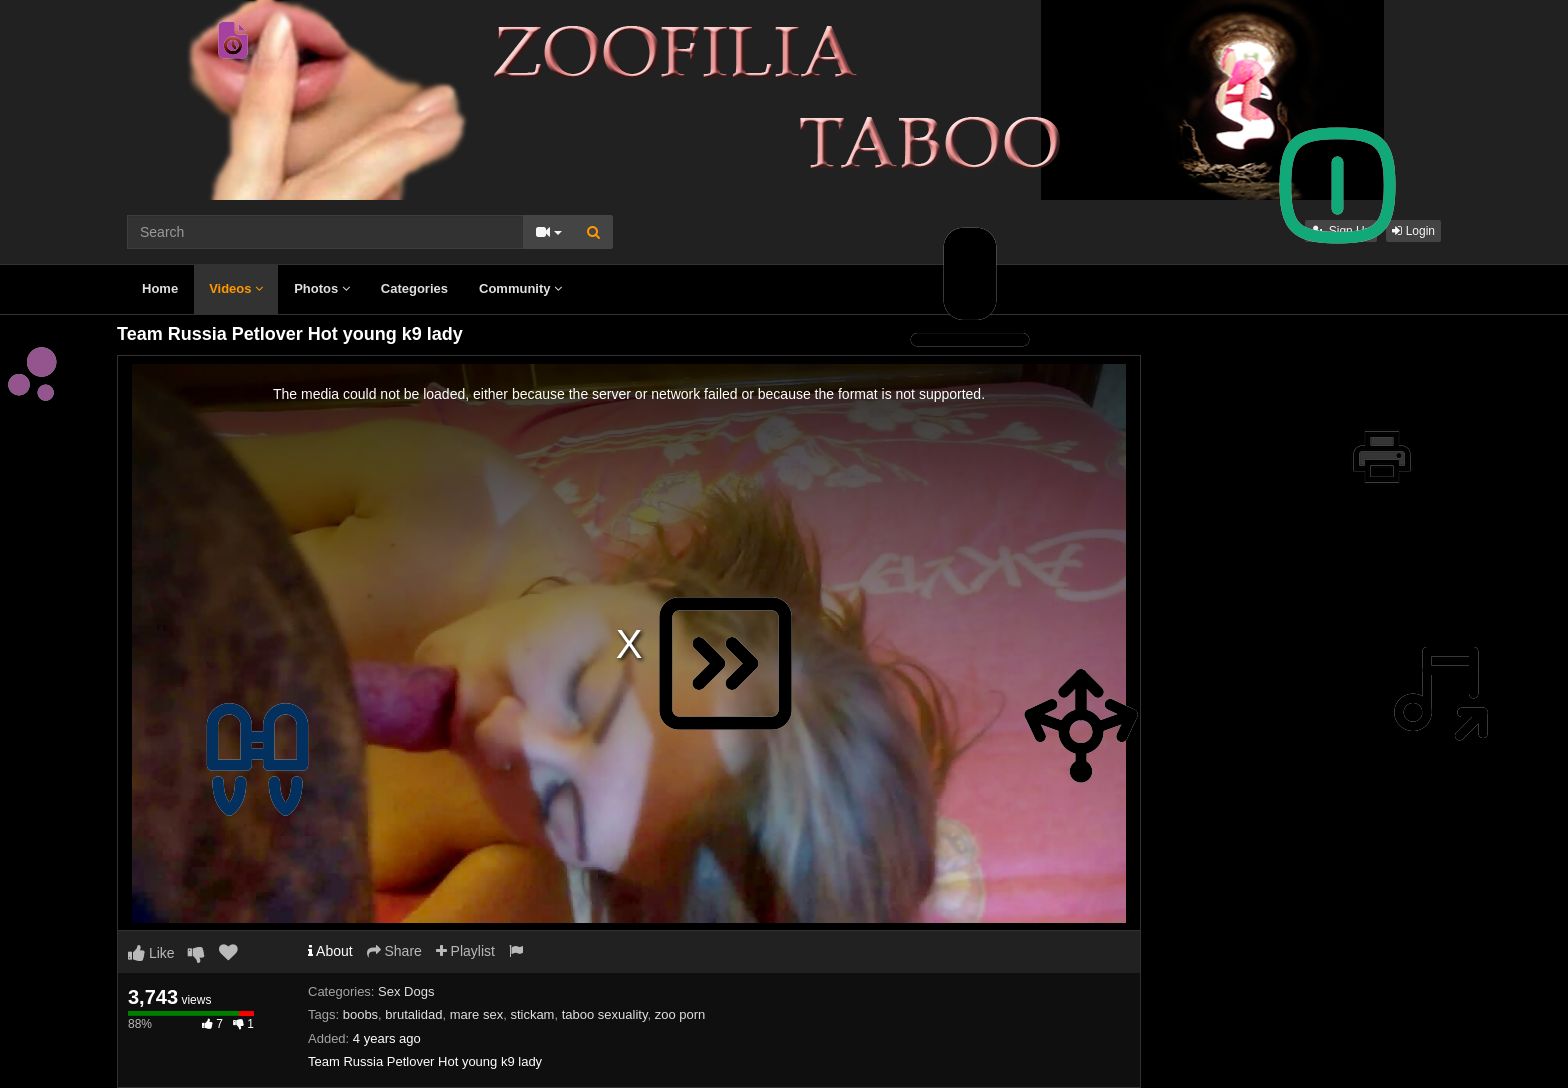  I want to click on navigate forward or skip ahead, so click(725, 663).